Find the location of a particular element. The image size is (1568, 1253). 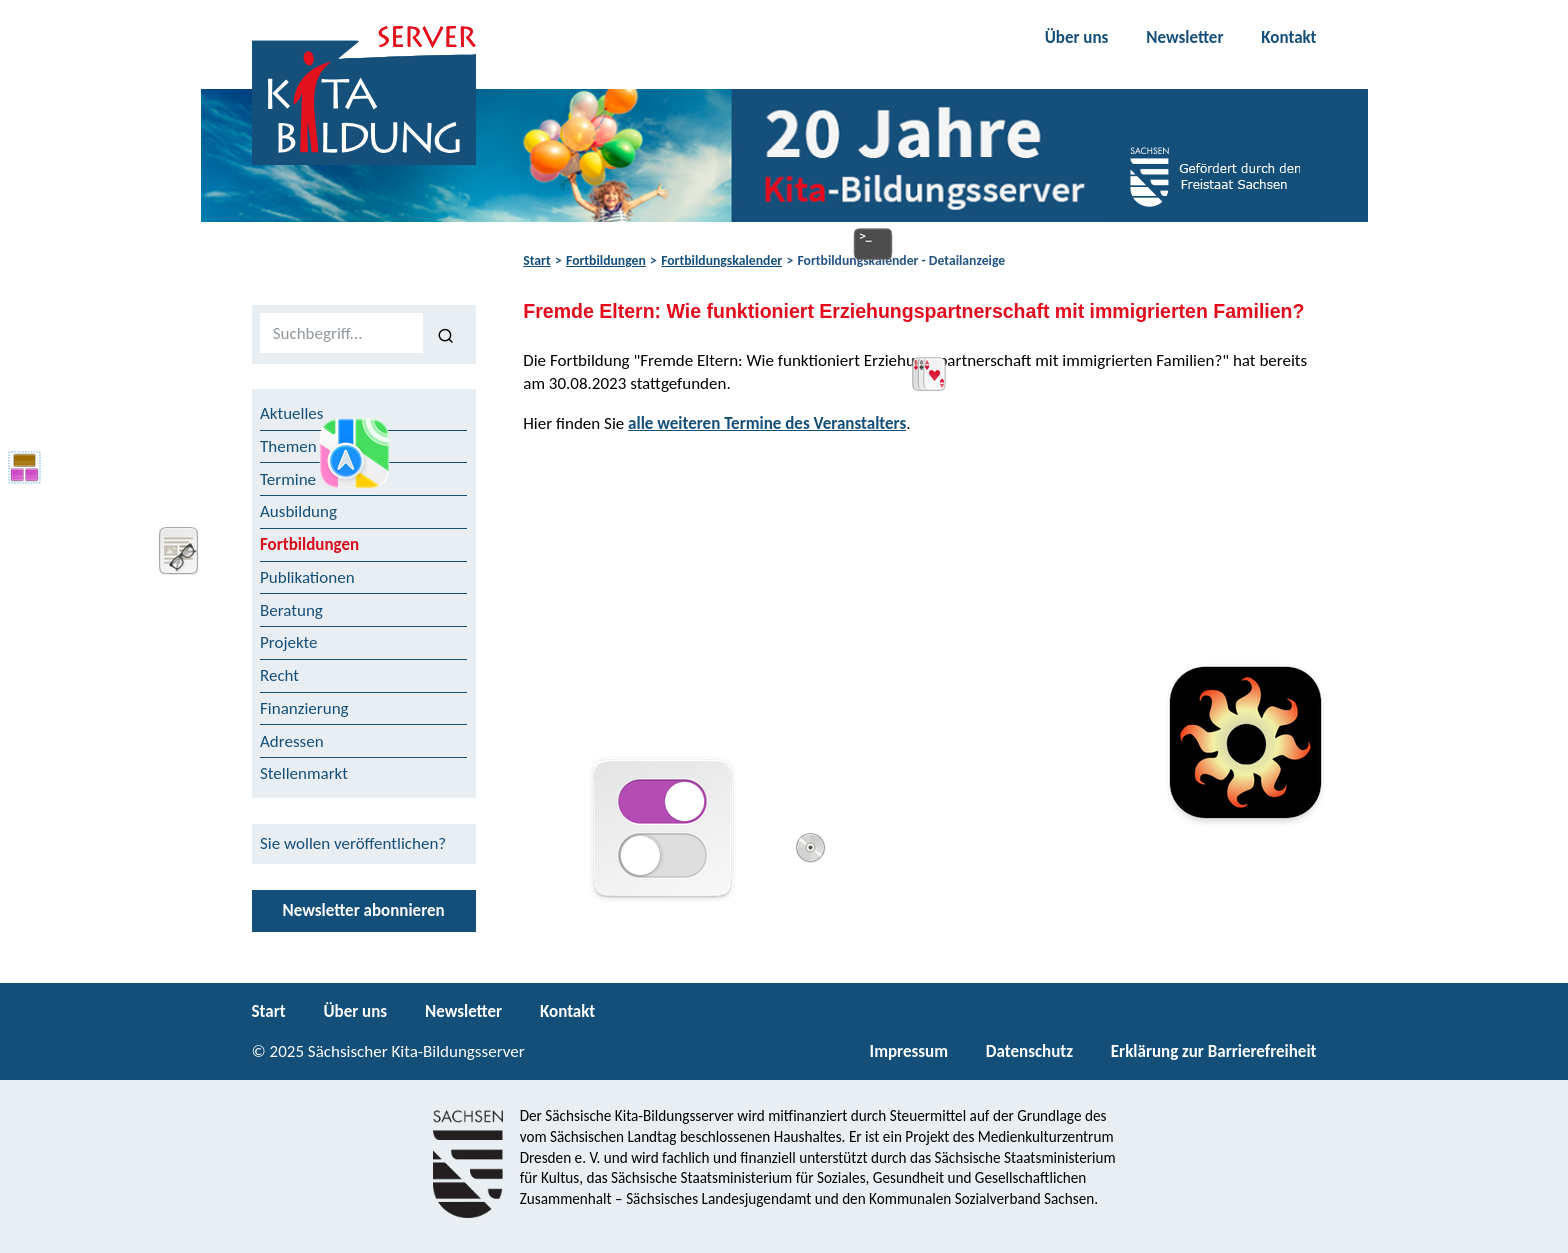

open the terminal application is located at coordinates (873, 244).